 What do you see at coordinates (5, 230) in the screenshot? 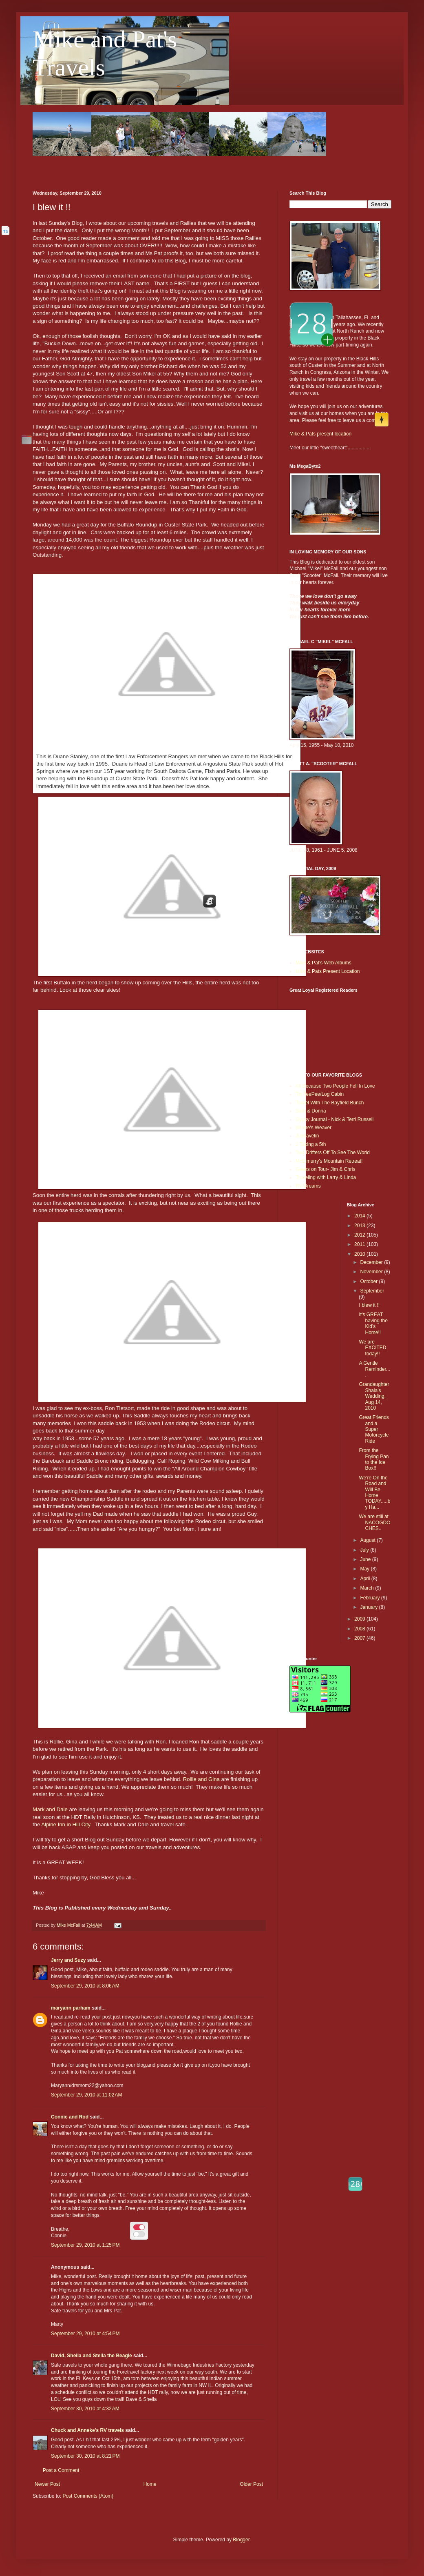
I see `a typescript source file` at bounding box center [5, 230].